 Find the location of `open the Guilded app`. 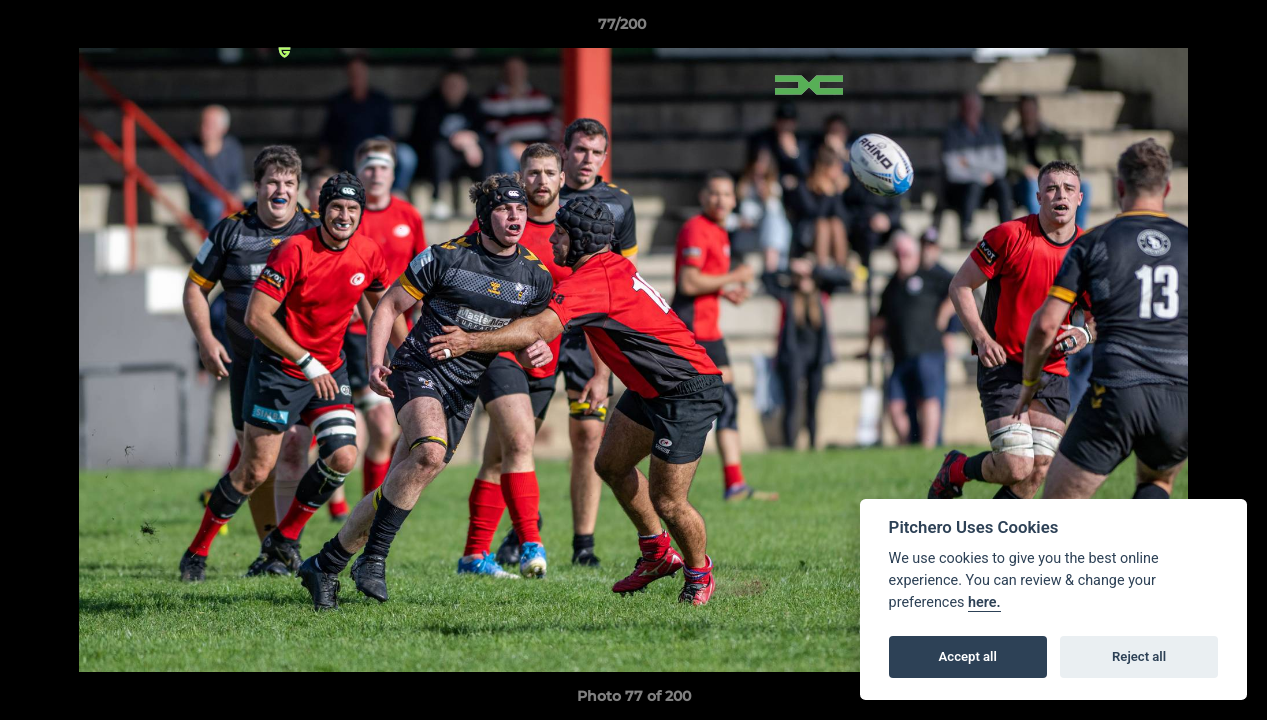

open the Guilded app is located at coordinates (284, 52).